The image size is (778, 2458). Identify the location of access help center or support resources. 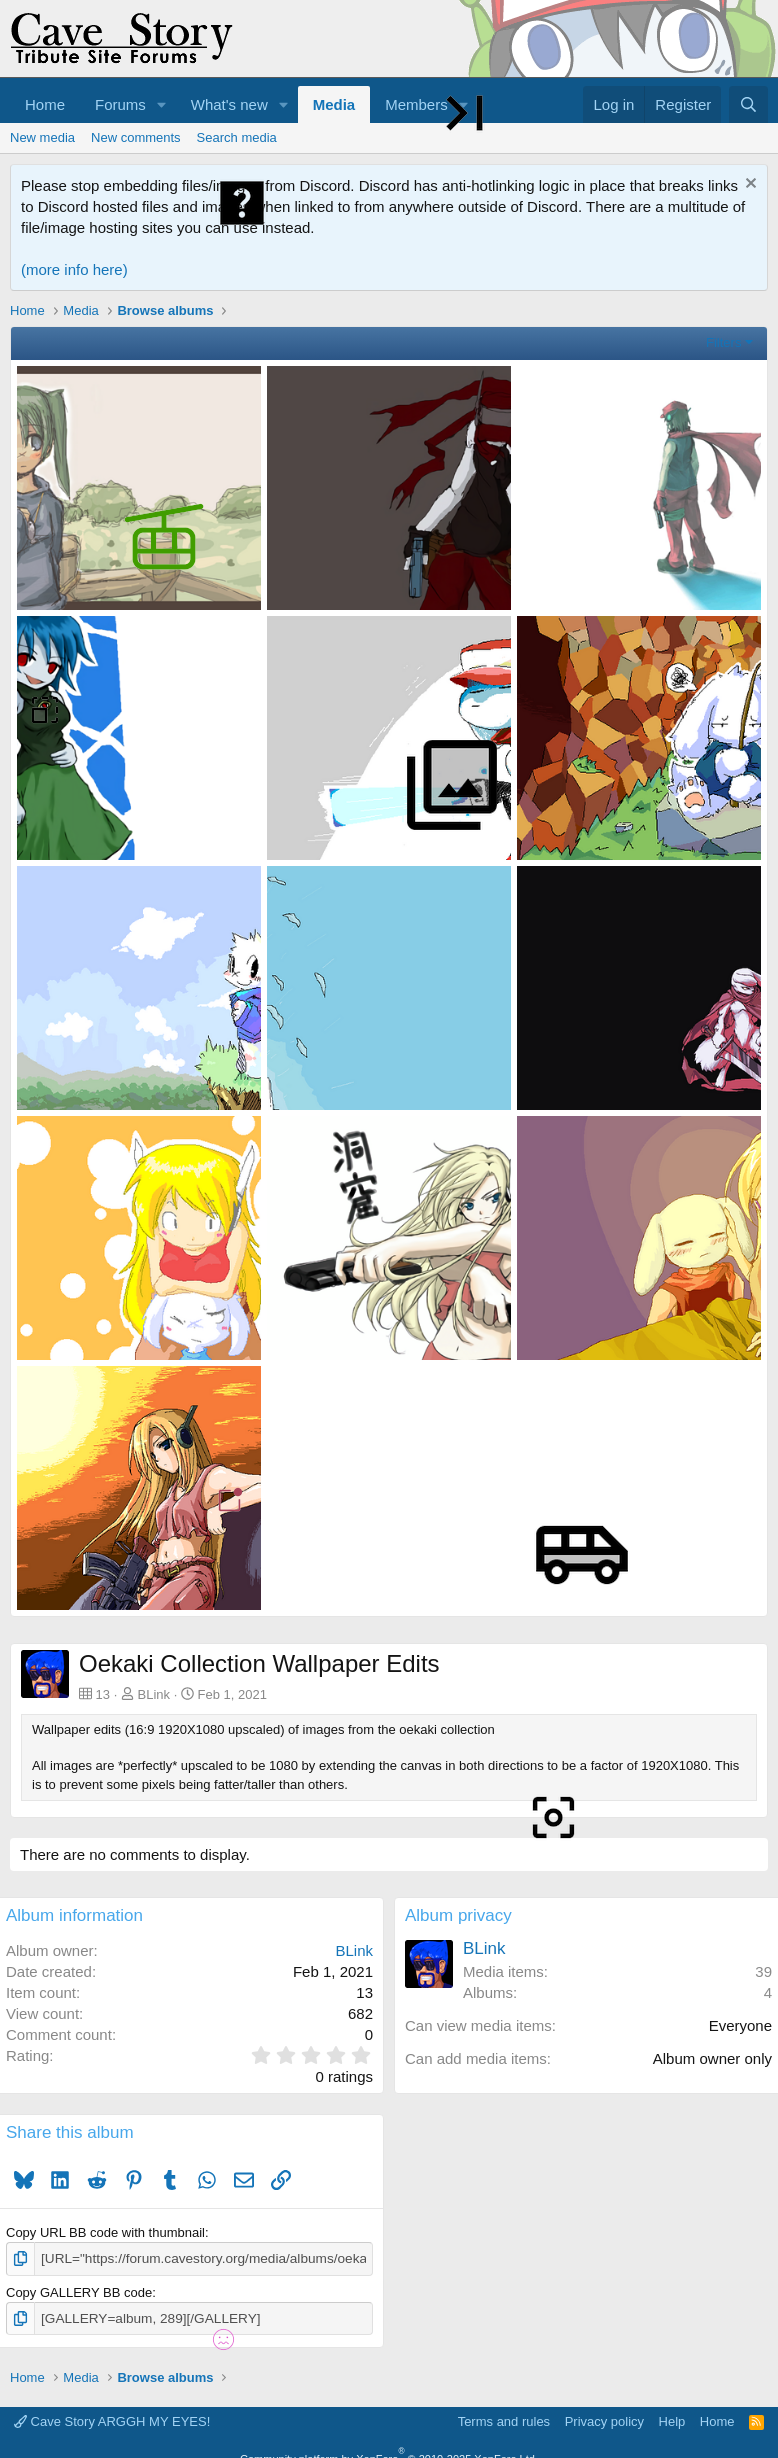
(242, 203).